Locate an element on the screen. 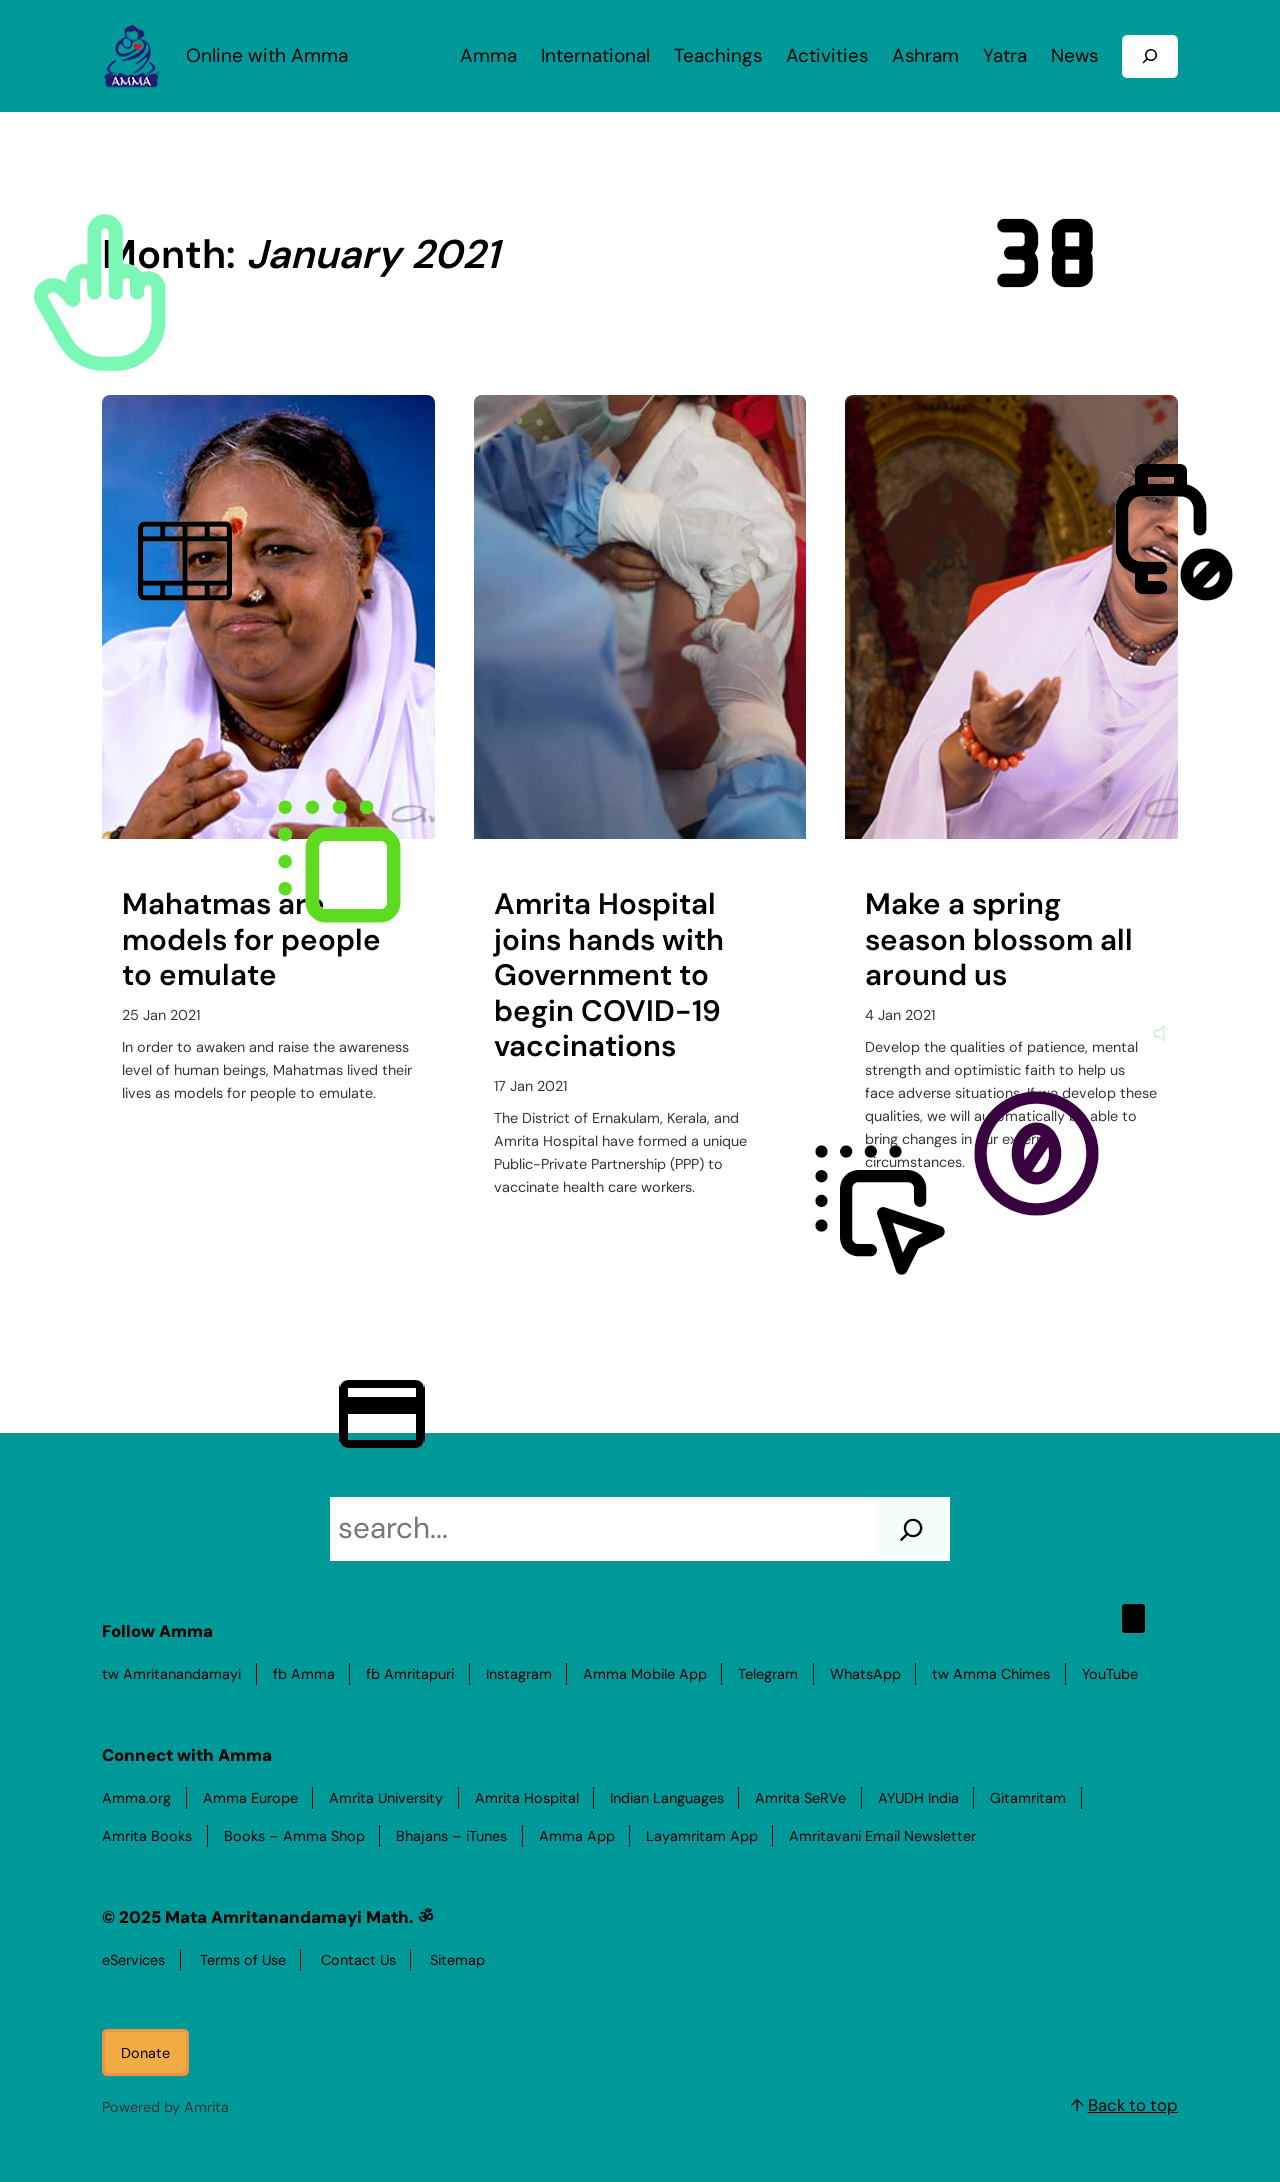  access payment methods is located at coordinates (382, 1414).